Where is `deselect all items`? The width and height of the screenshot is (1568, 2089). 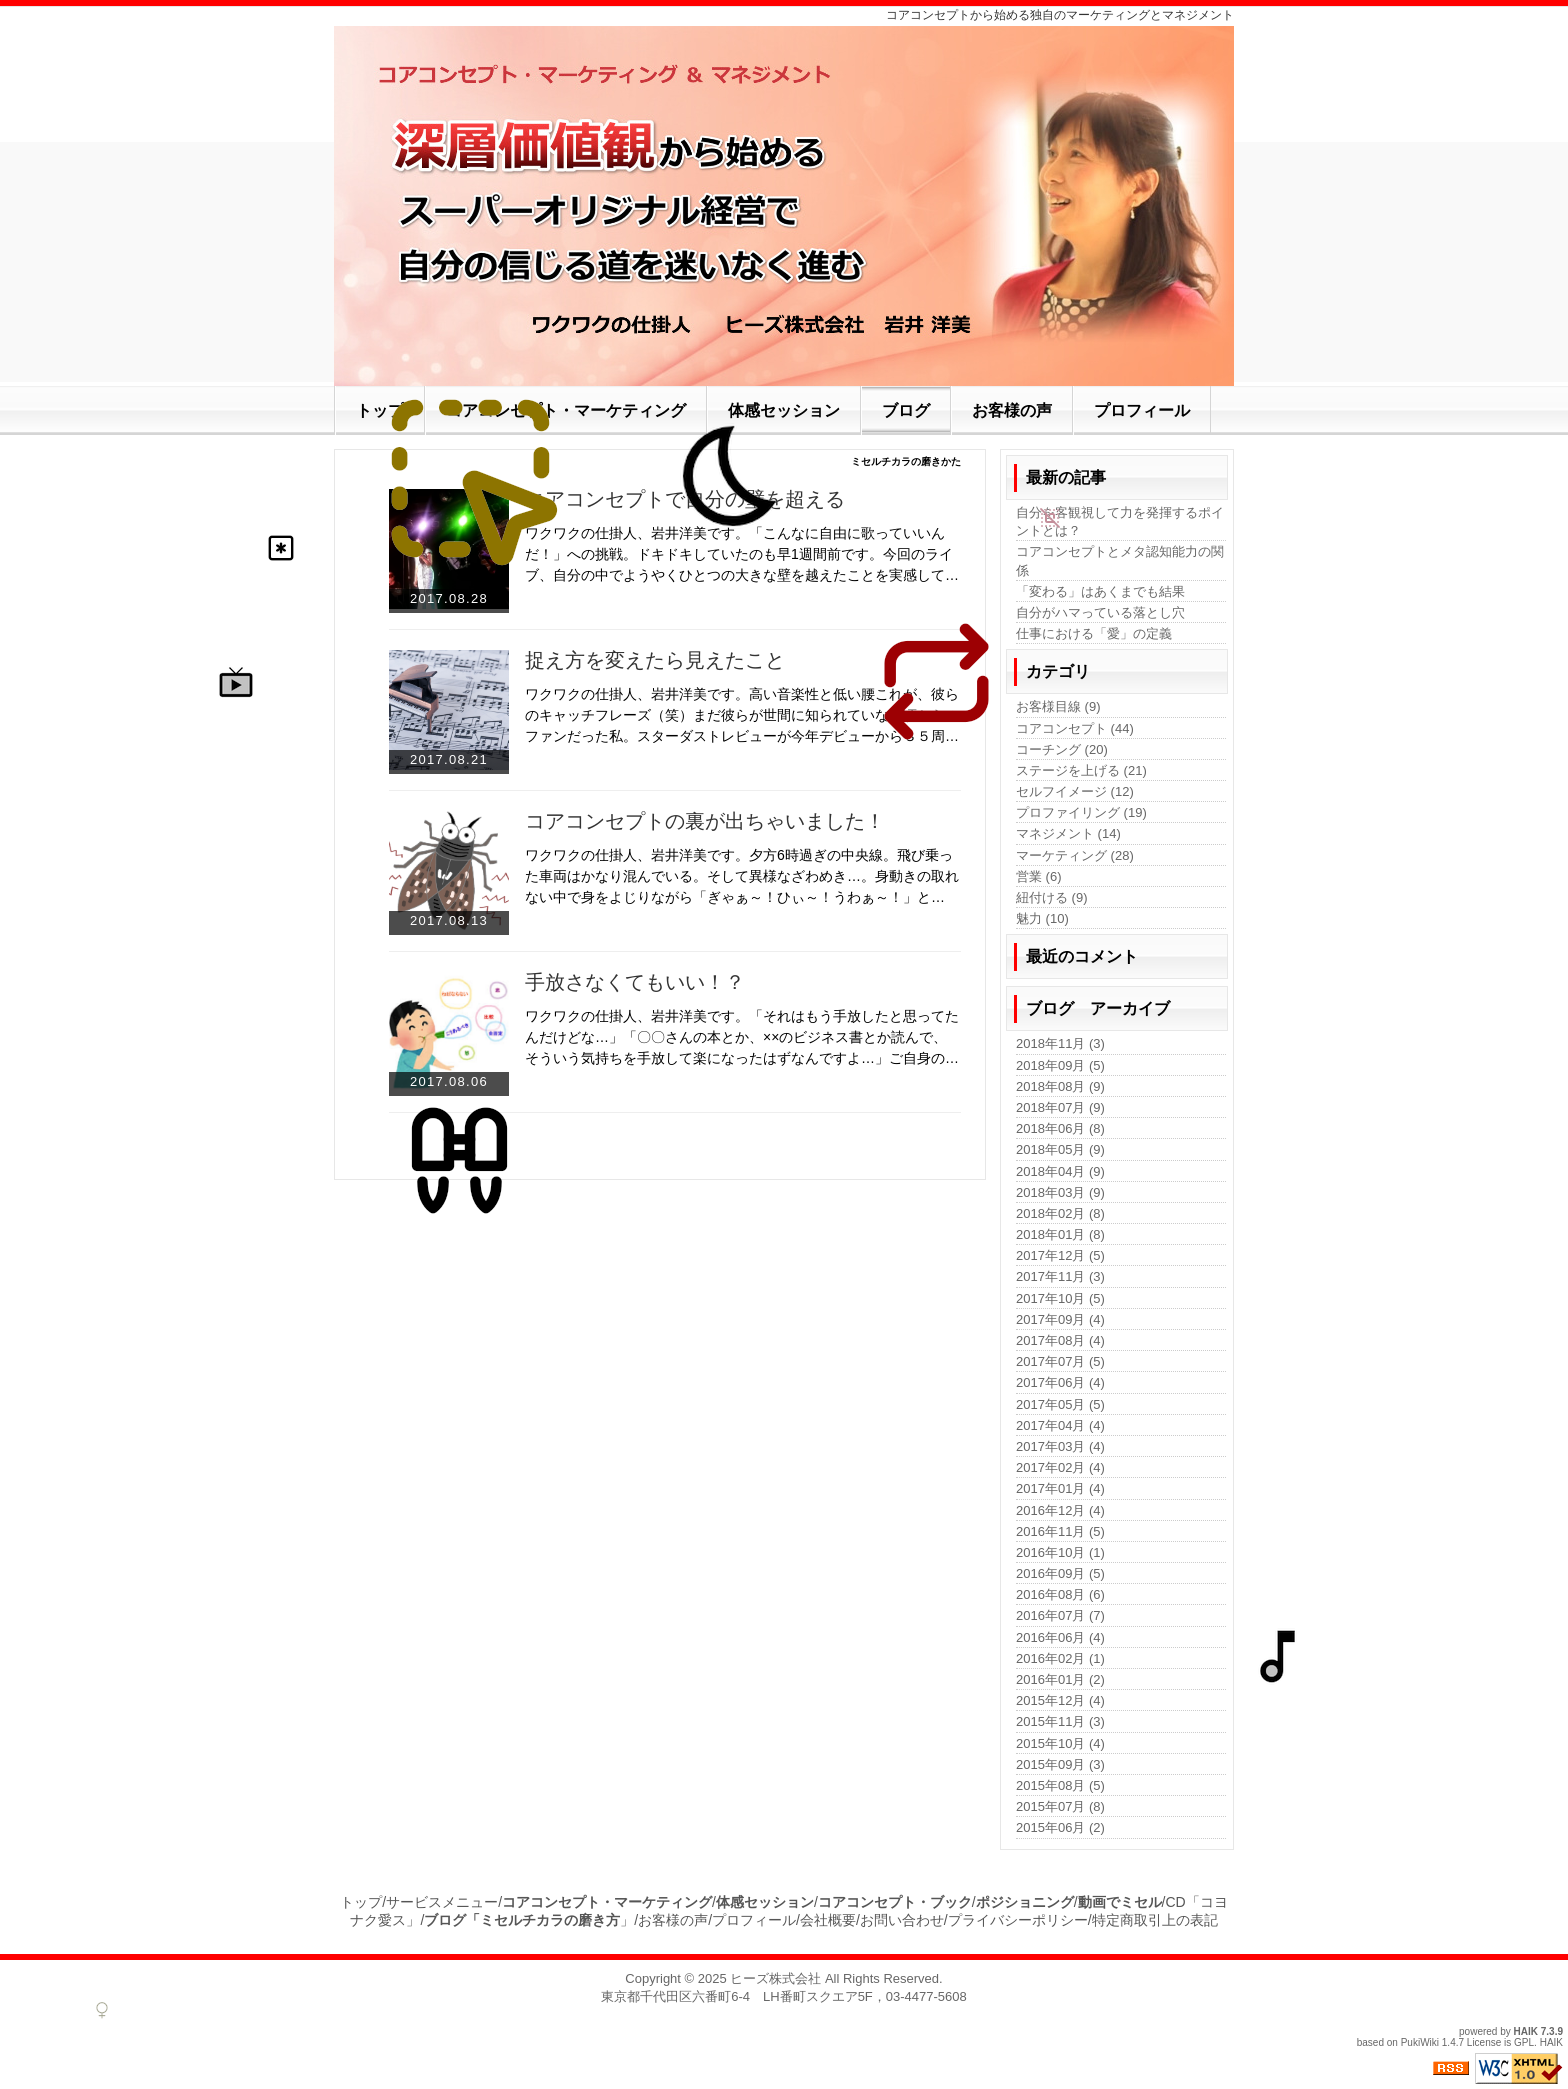 deselect all items is located at coordinates (1050, 518).